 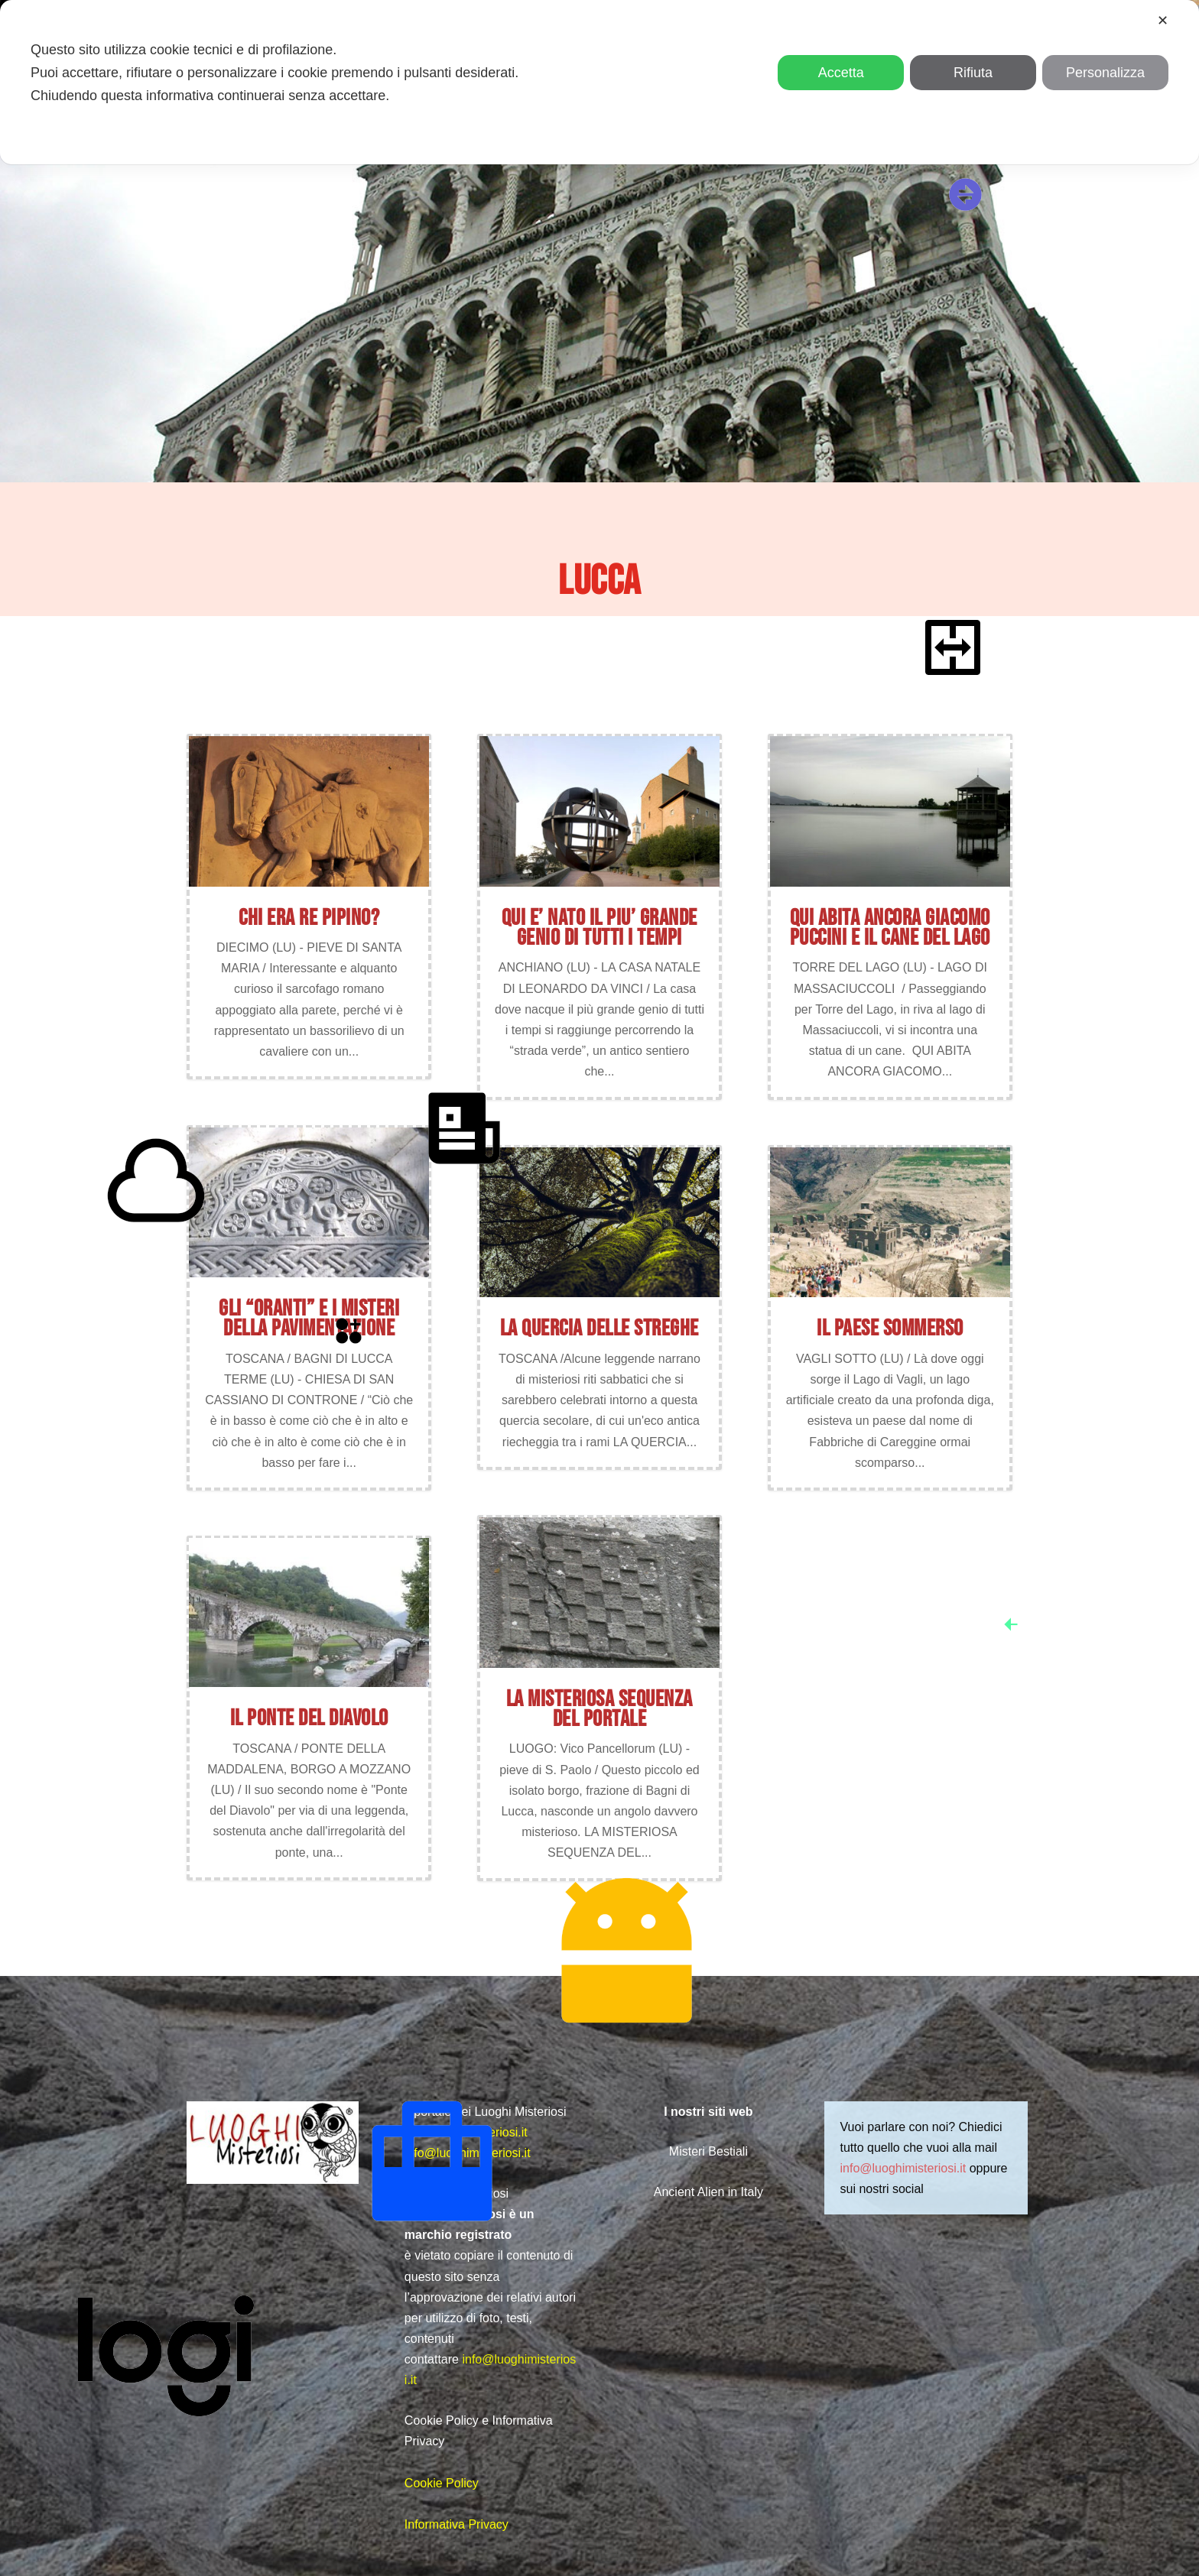 I want to click on indicates cloudy weather conditions, so click(x=156, y=1183).